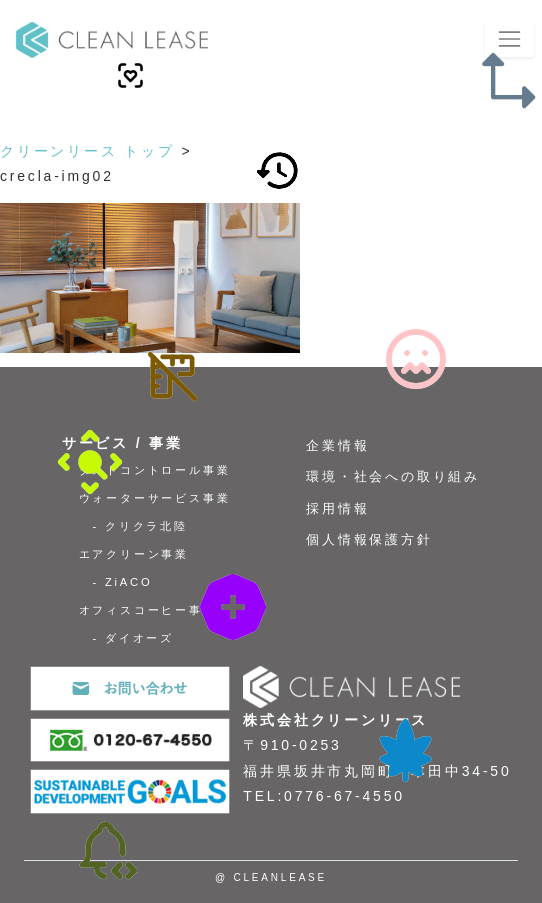  Describe the element at coordinates (405, 750) in the screenshot. I see `indicates cannabis-related content or products` at that location.